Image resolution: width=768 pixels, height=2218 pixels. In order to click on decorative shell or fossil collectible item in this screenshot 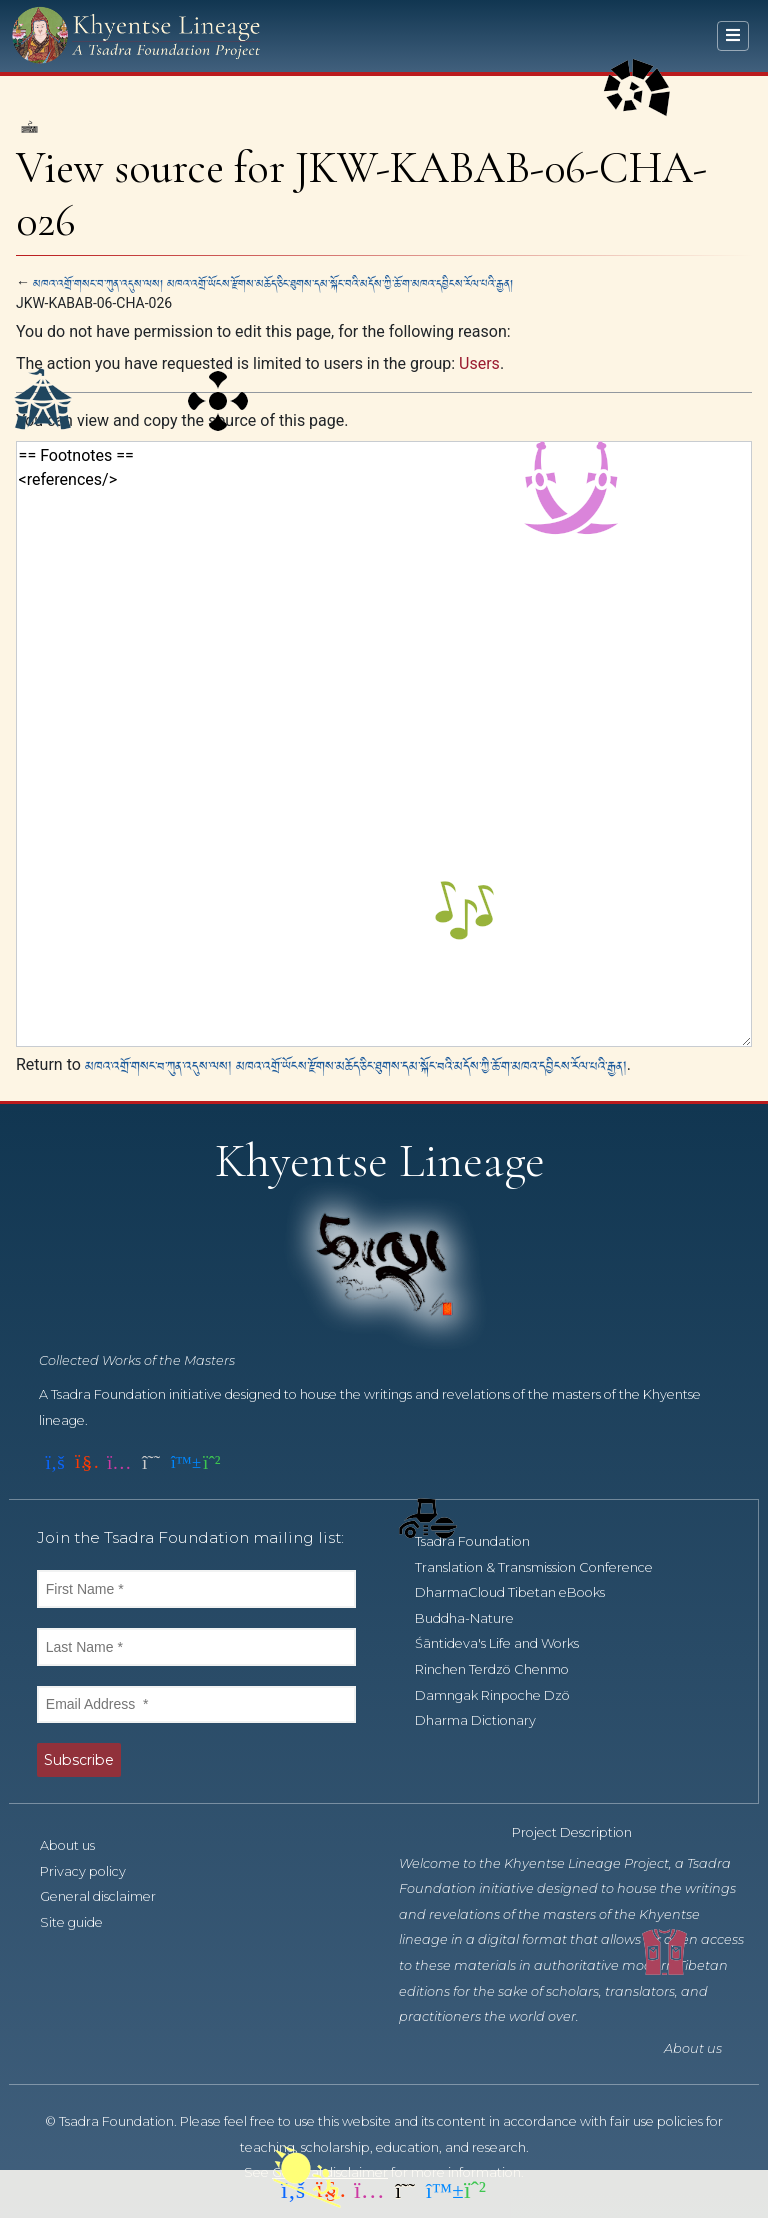, I will do `click(637, 87)`.